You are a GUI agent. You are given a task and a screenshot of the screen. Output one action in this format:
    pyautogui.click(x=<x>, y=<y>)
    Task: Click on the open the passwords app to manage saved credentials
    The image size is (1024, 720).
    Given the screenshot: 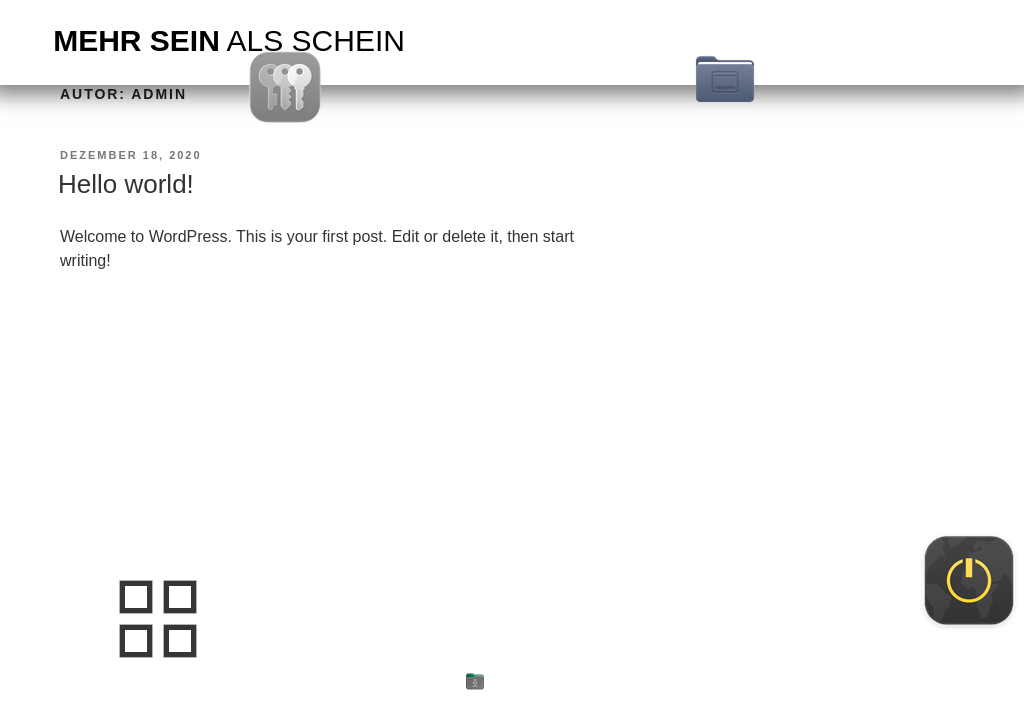 What is the action you would take?
    pyautogui.click(x=285, y=87)
    